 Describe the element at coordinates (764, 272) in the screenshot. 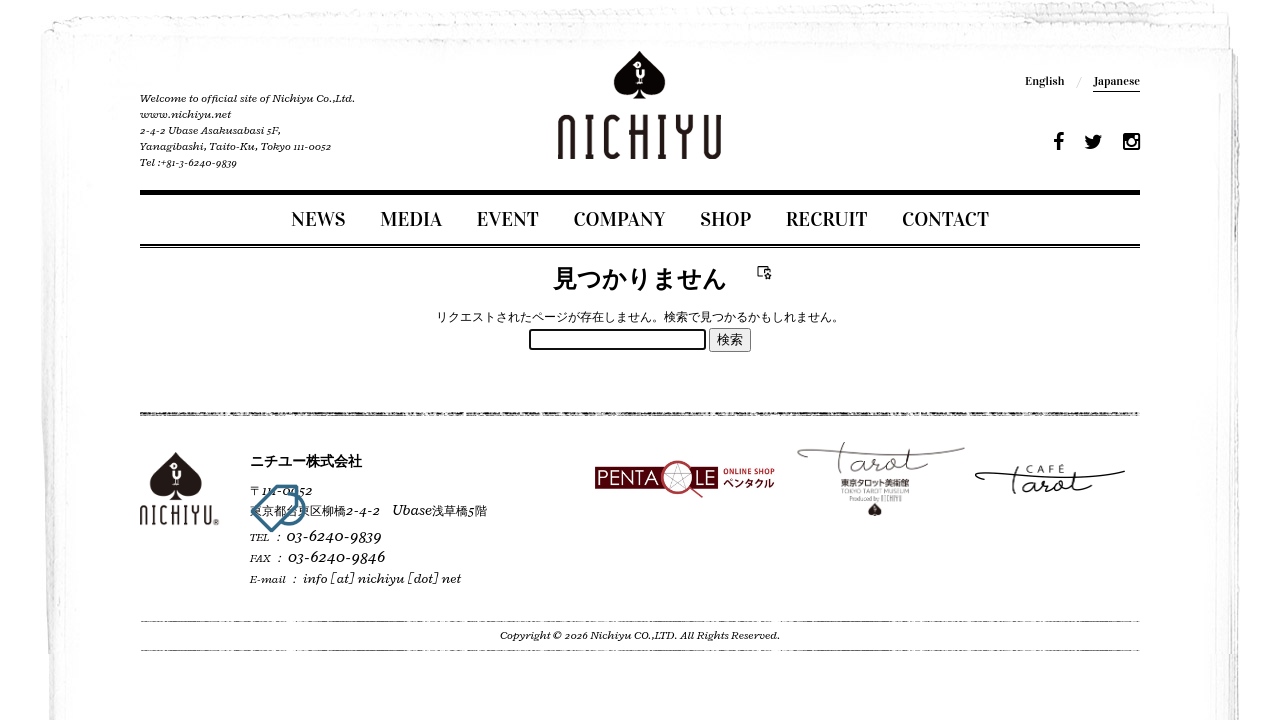

I see `favorite or star a connected device` at that location.